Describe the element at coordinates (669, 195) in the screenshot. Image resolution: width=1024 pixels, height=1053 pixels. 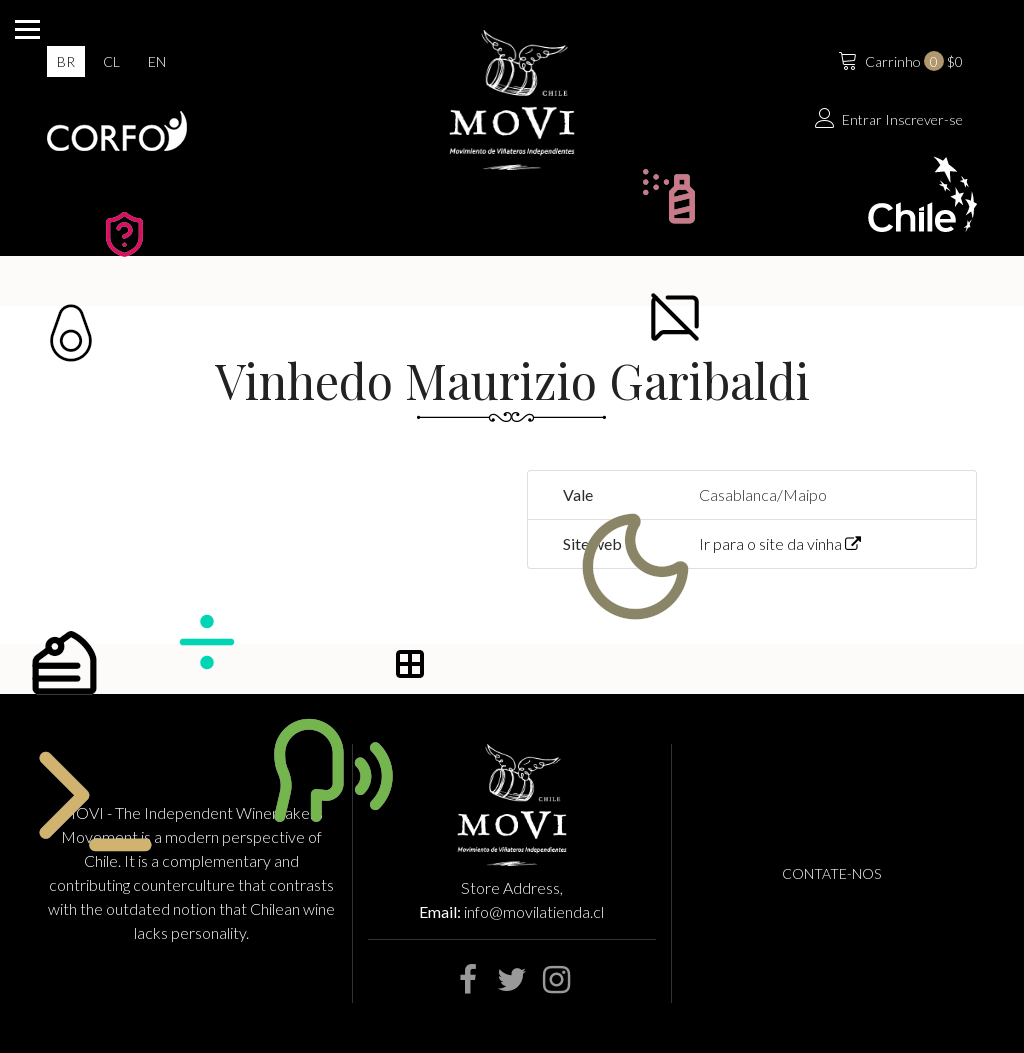
I see `access spray or paint tools` at that location.